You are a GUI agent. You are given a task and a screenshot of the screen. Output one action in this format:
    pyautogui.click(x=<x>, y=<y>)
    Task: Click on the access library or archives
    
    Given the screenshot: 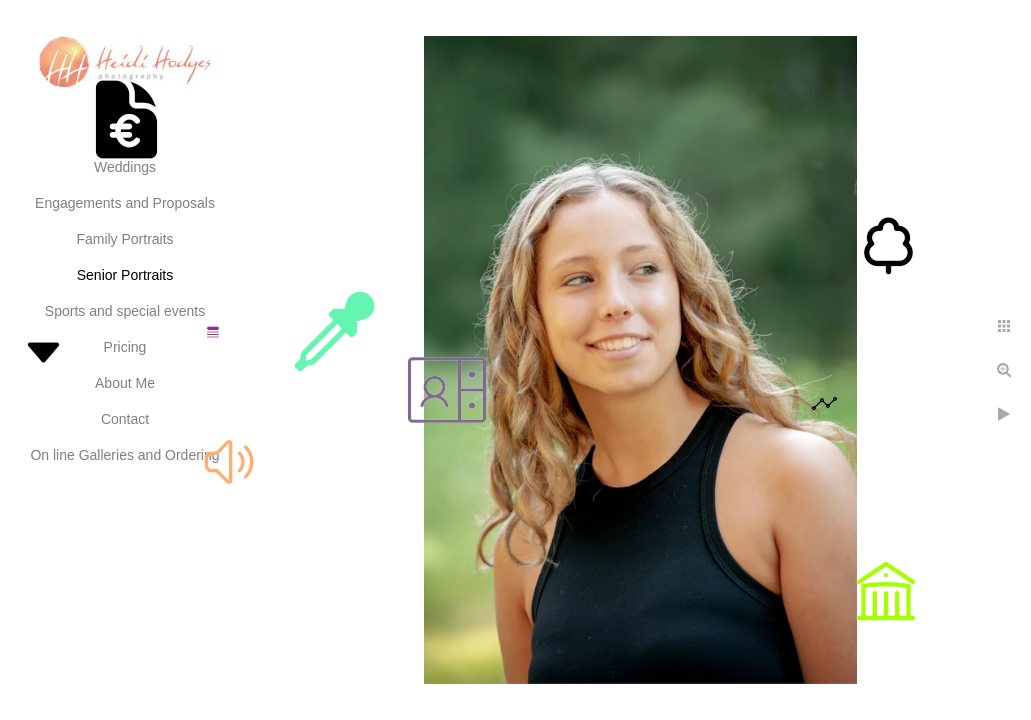 What is the action you would take?
    pyautogui.click(x=886, y=591)
    